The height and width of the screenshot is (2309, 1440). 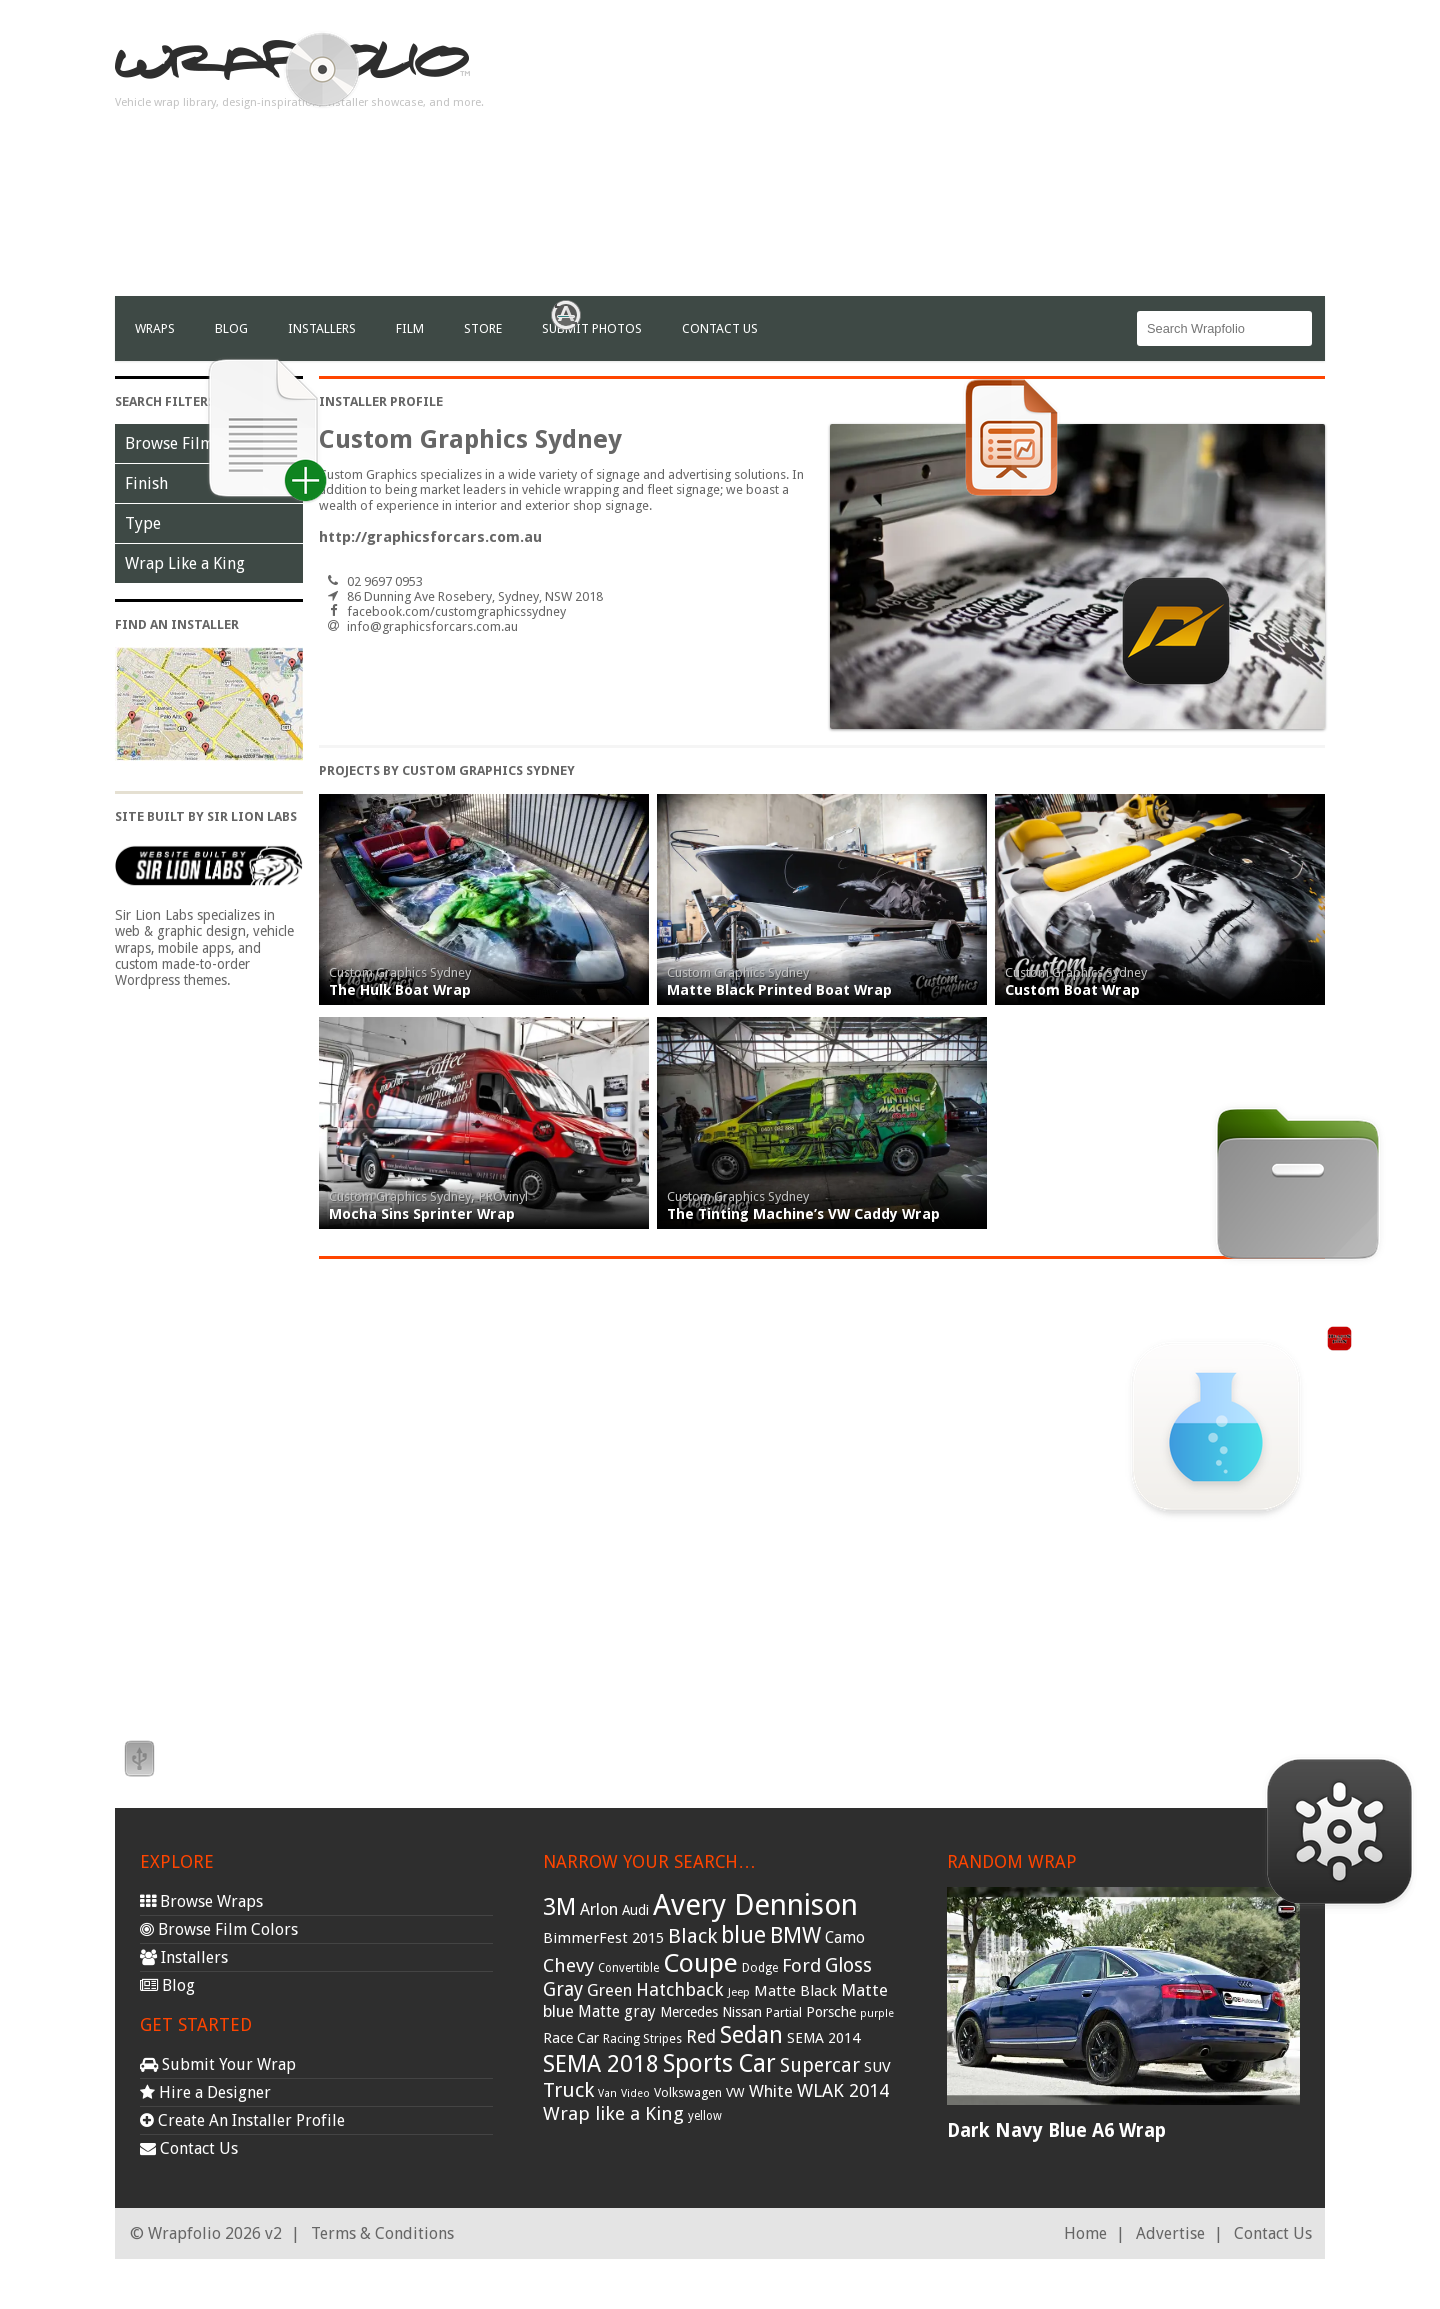 I want to click on indicates a CD-RW (rewritable disc) drive or media, so click(x=322, y=69).